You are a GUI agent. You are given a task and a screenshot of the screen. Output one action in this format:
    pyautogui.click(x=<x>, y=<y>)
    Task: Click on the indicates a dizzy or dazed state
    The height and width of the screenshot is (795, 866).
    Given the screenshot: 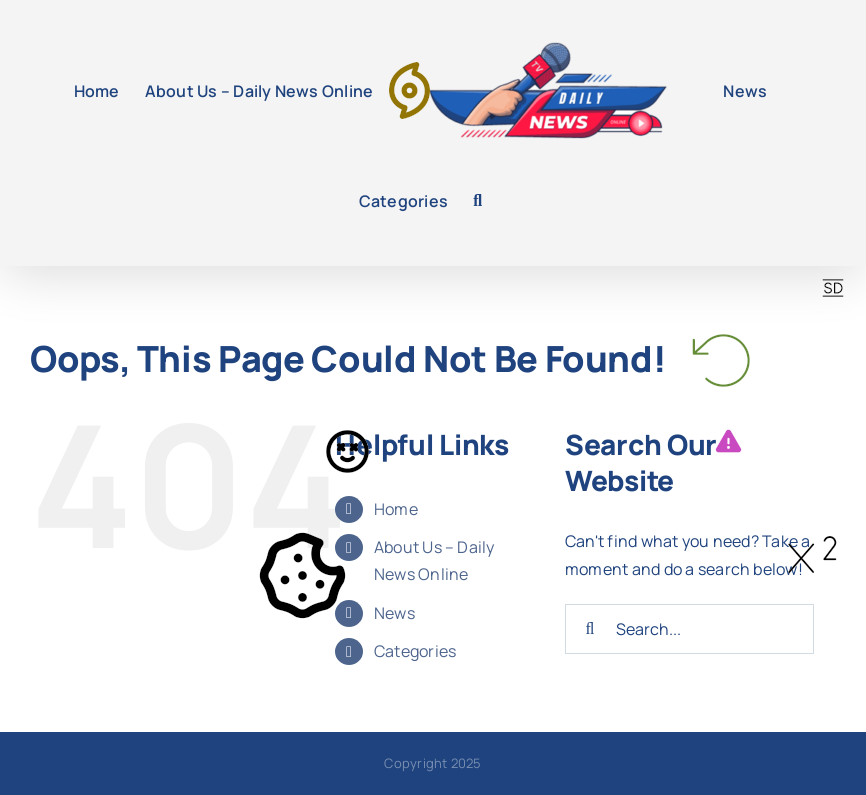 What is the action you would take?
    pyautogui.click(x=347, y=451)
    